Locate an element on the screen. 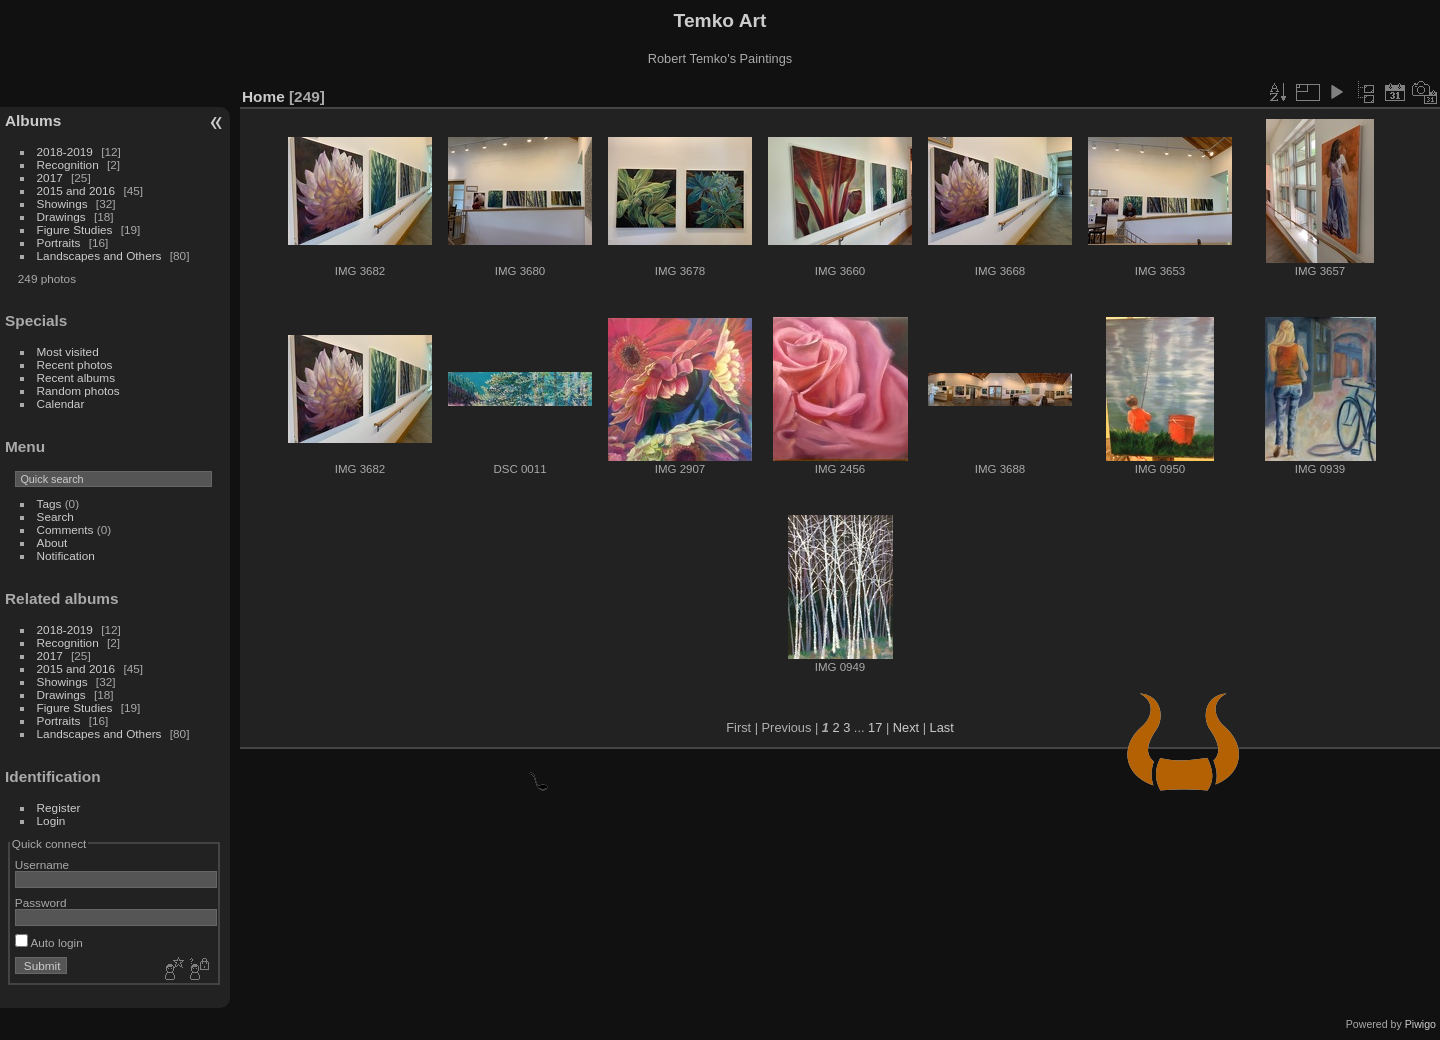 The image size is (1440, 1040). select ladle tool in cooking game is located at coordinates (538, 781).